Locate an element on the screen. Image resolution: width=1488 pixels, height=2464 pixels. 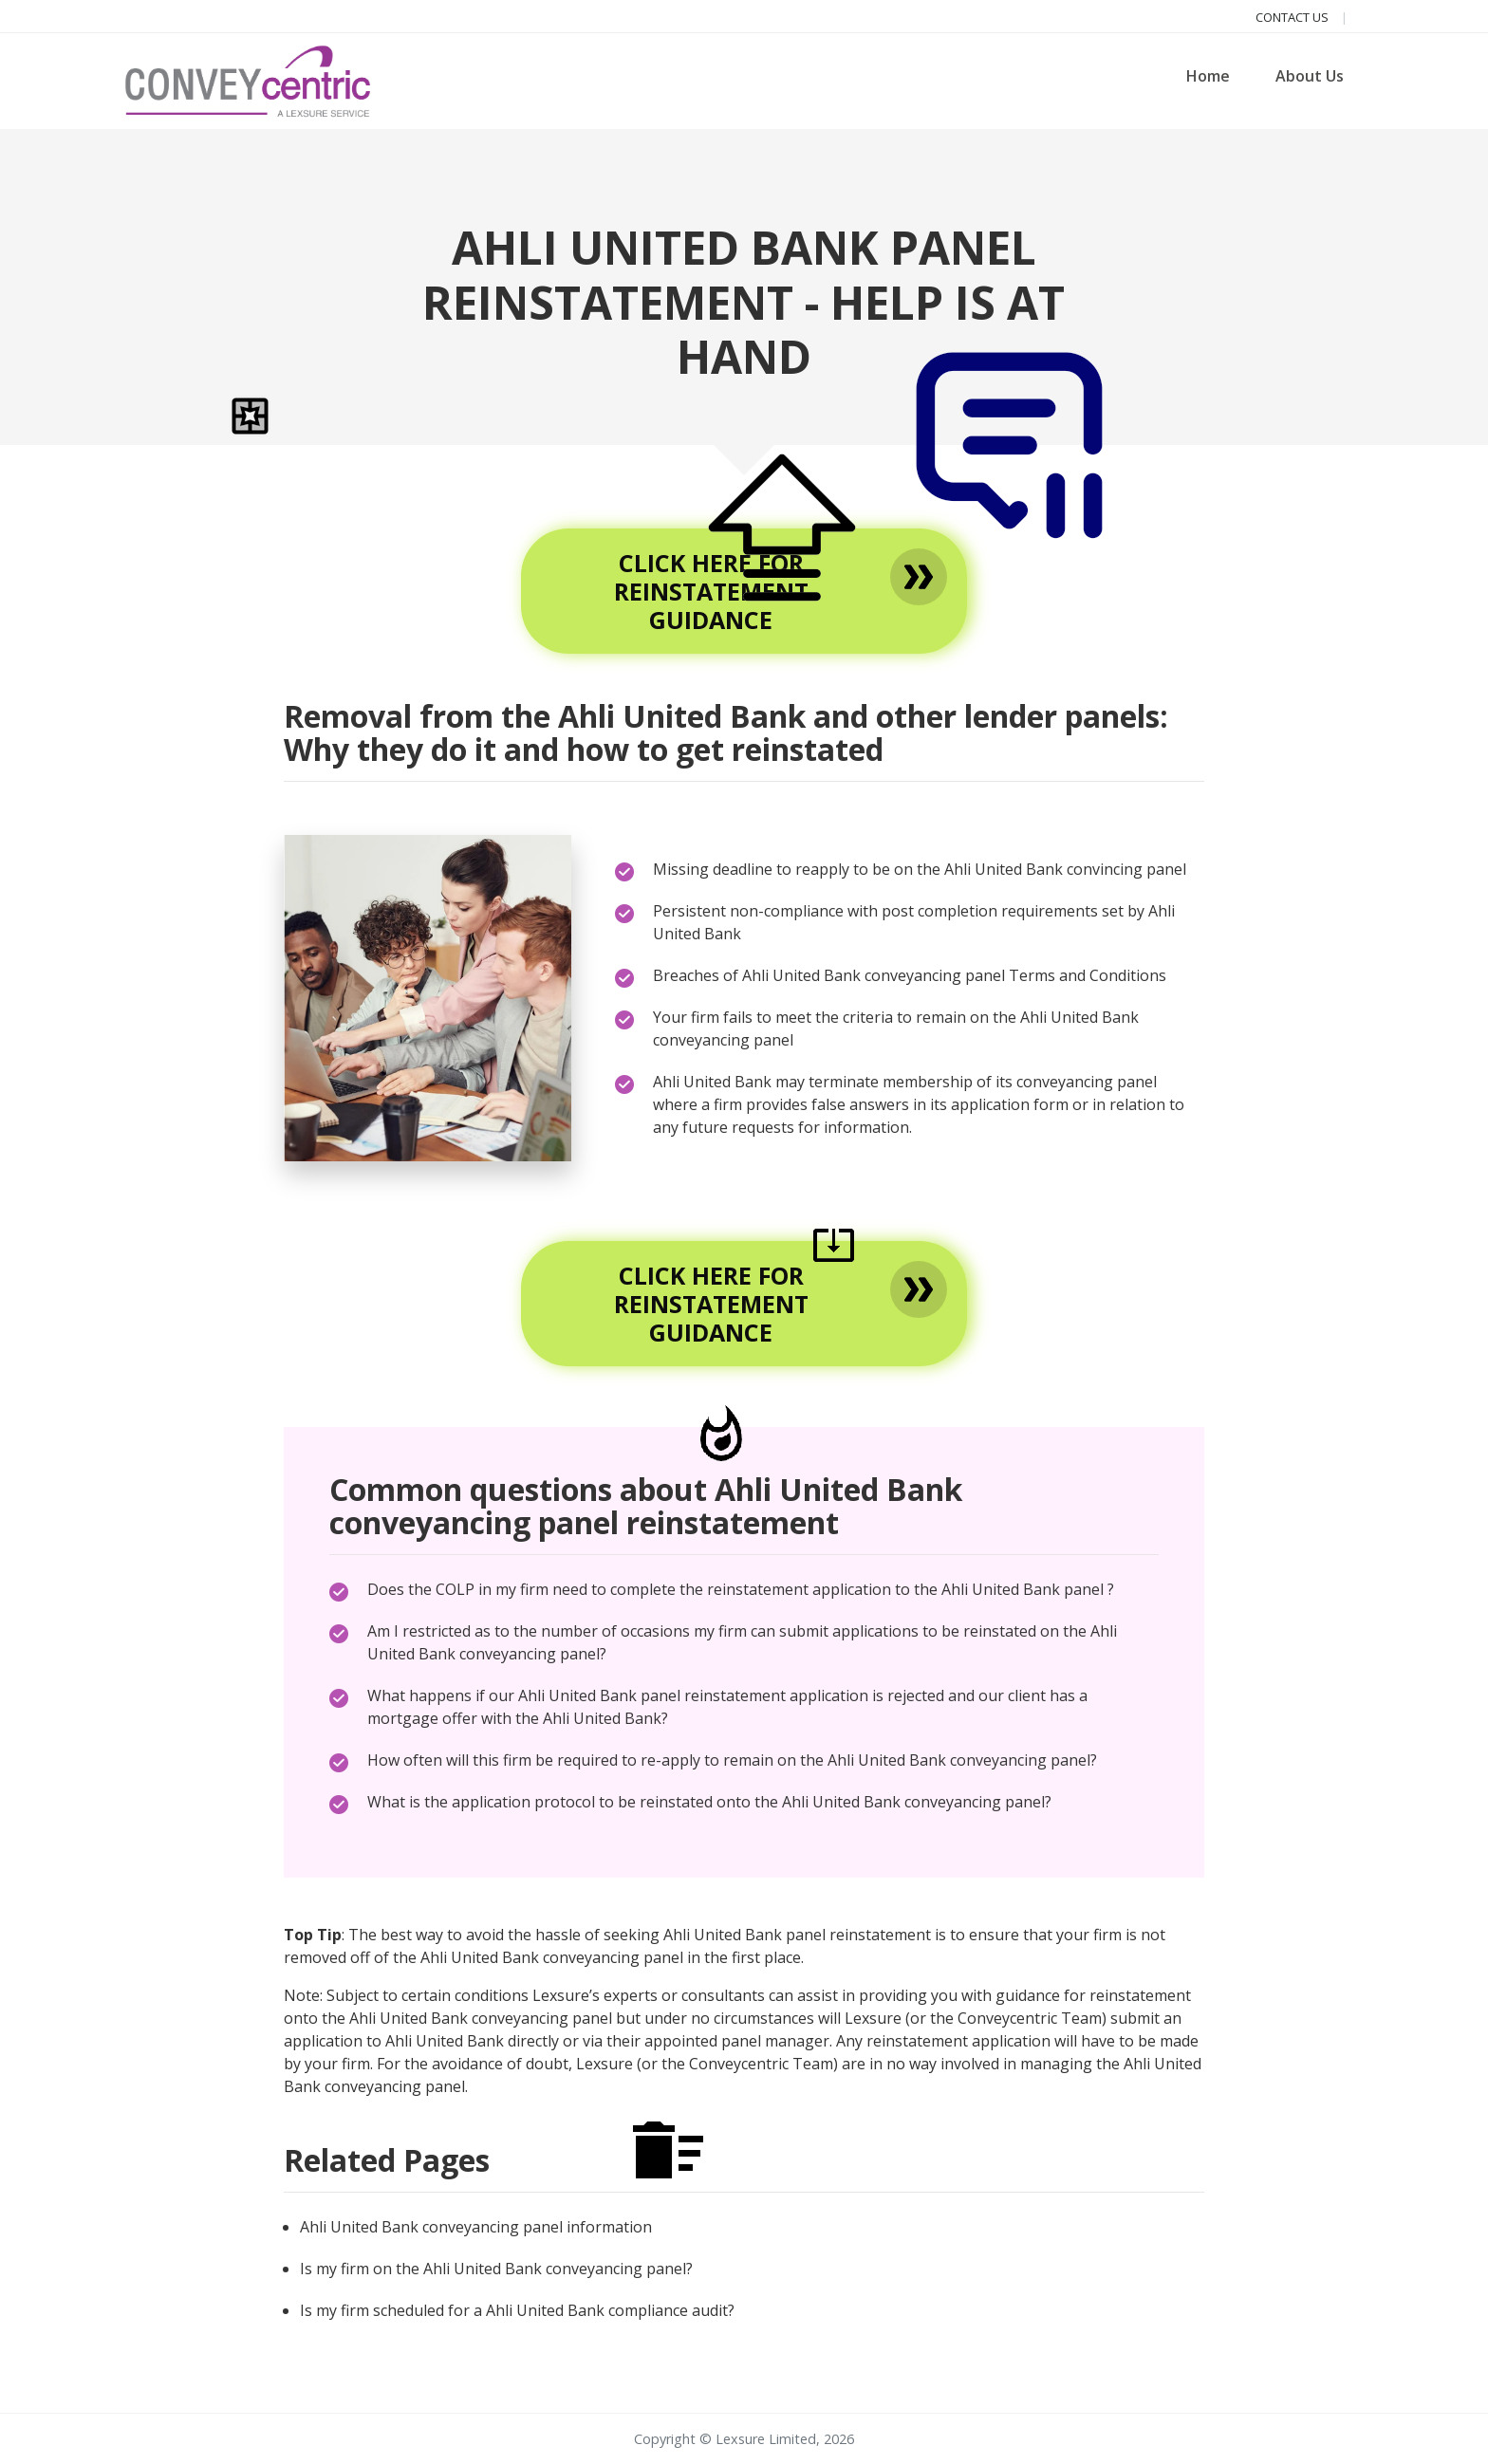
delete all selected items is located at coordinates (668, 2150).